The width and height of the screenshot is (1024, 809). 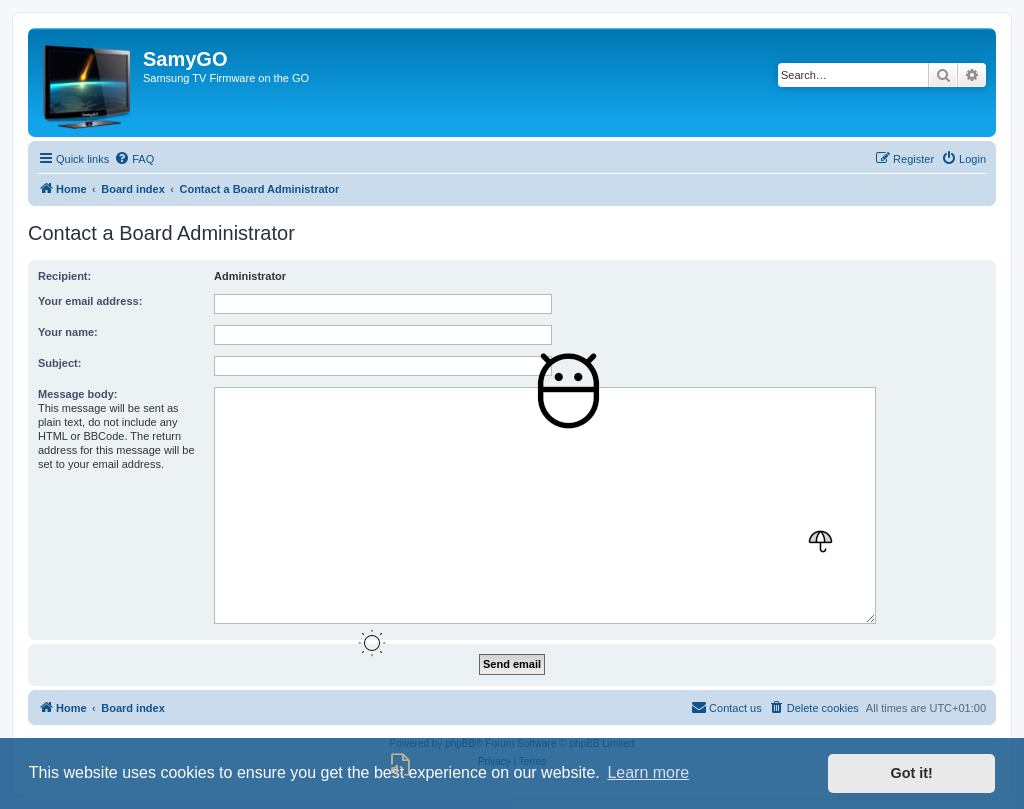 What do you see at coordinates (820, 541) in the screenshot?
I see `view weather protection or rain forecast` at bounding box center [820, 541].